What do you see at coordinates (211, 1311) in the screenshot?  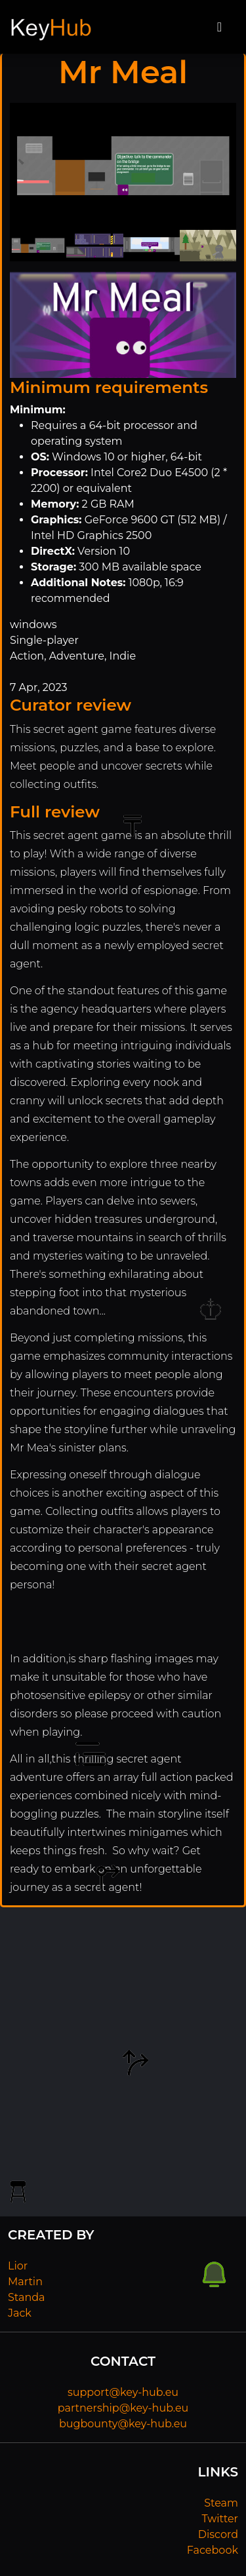 I see `remove or delete royal/premium status` at bounding box center [211, 1311].